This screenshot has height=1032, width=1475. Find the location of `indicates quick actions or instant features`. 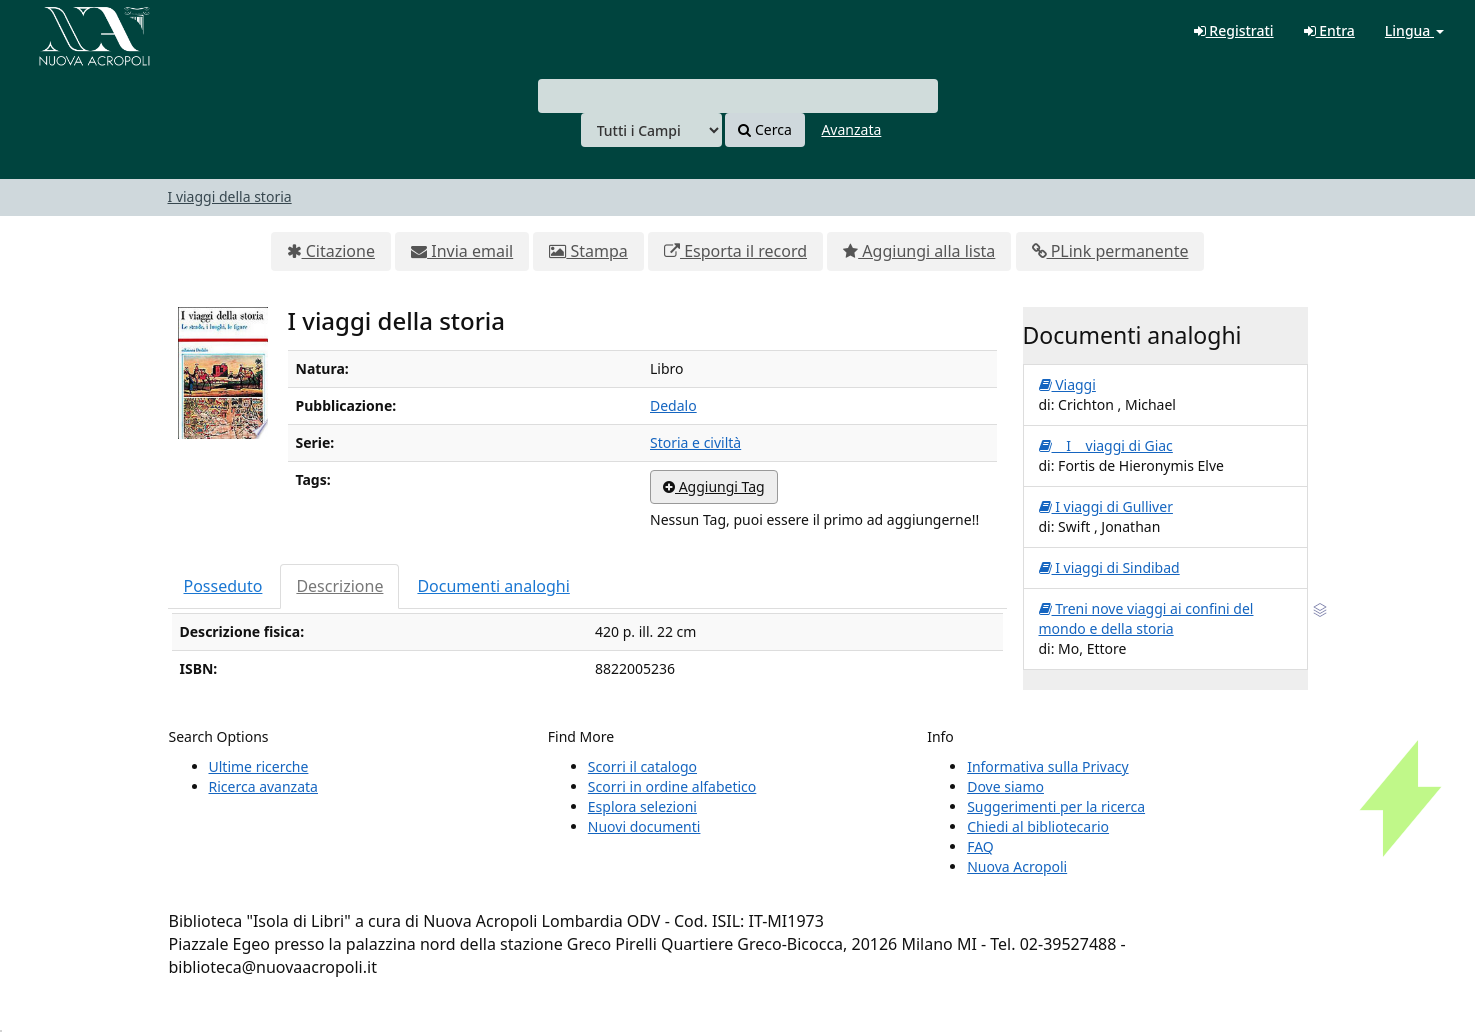

indicates quick actions or instant features is located at coordinates (1400, 798).